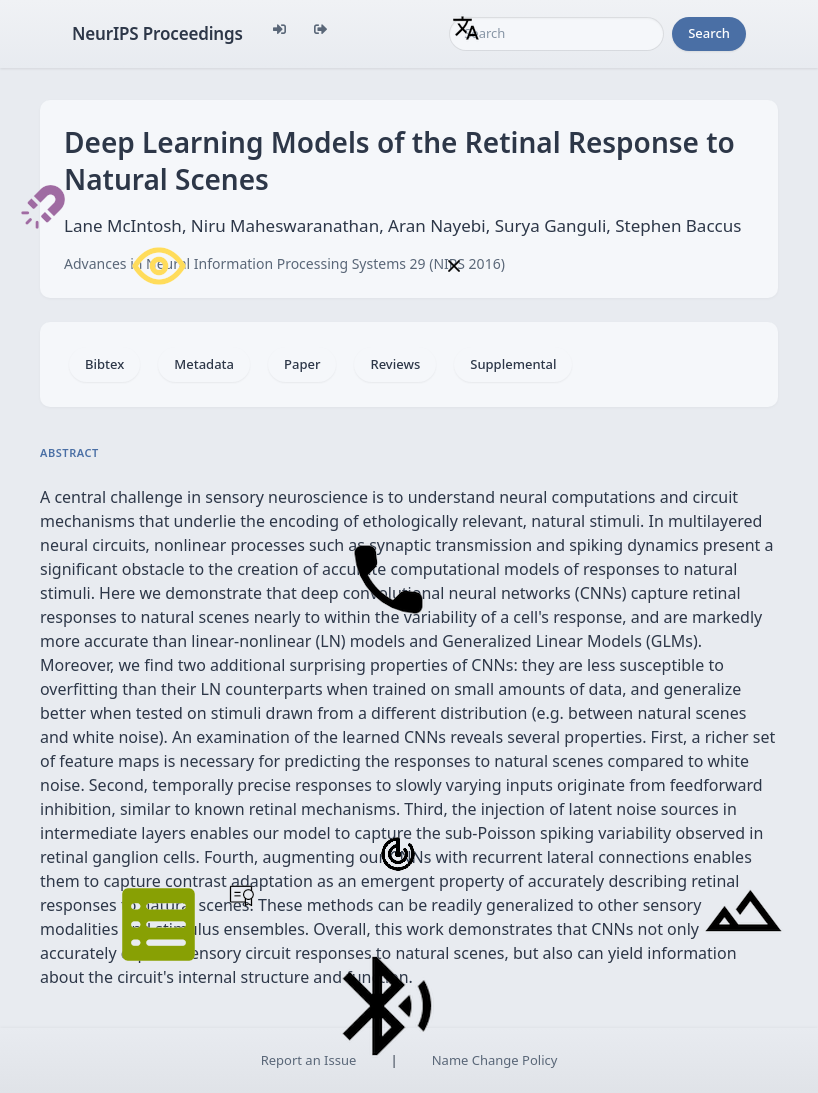 This screenshot has width=818, height=1093. I want to click on track changes or revisions in a document, so click(398, 854).